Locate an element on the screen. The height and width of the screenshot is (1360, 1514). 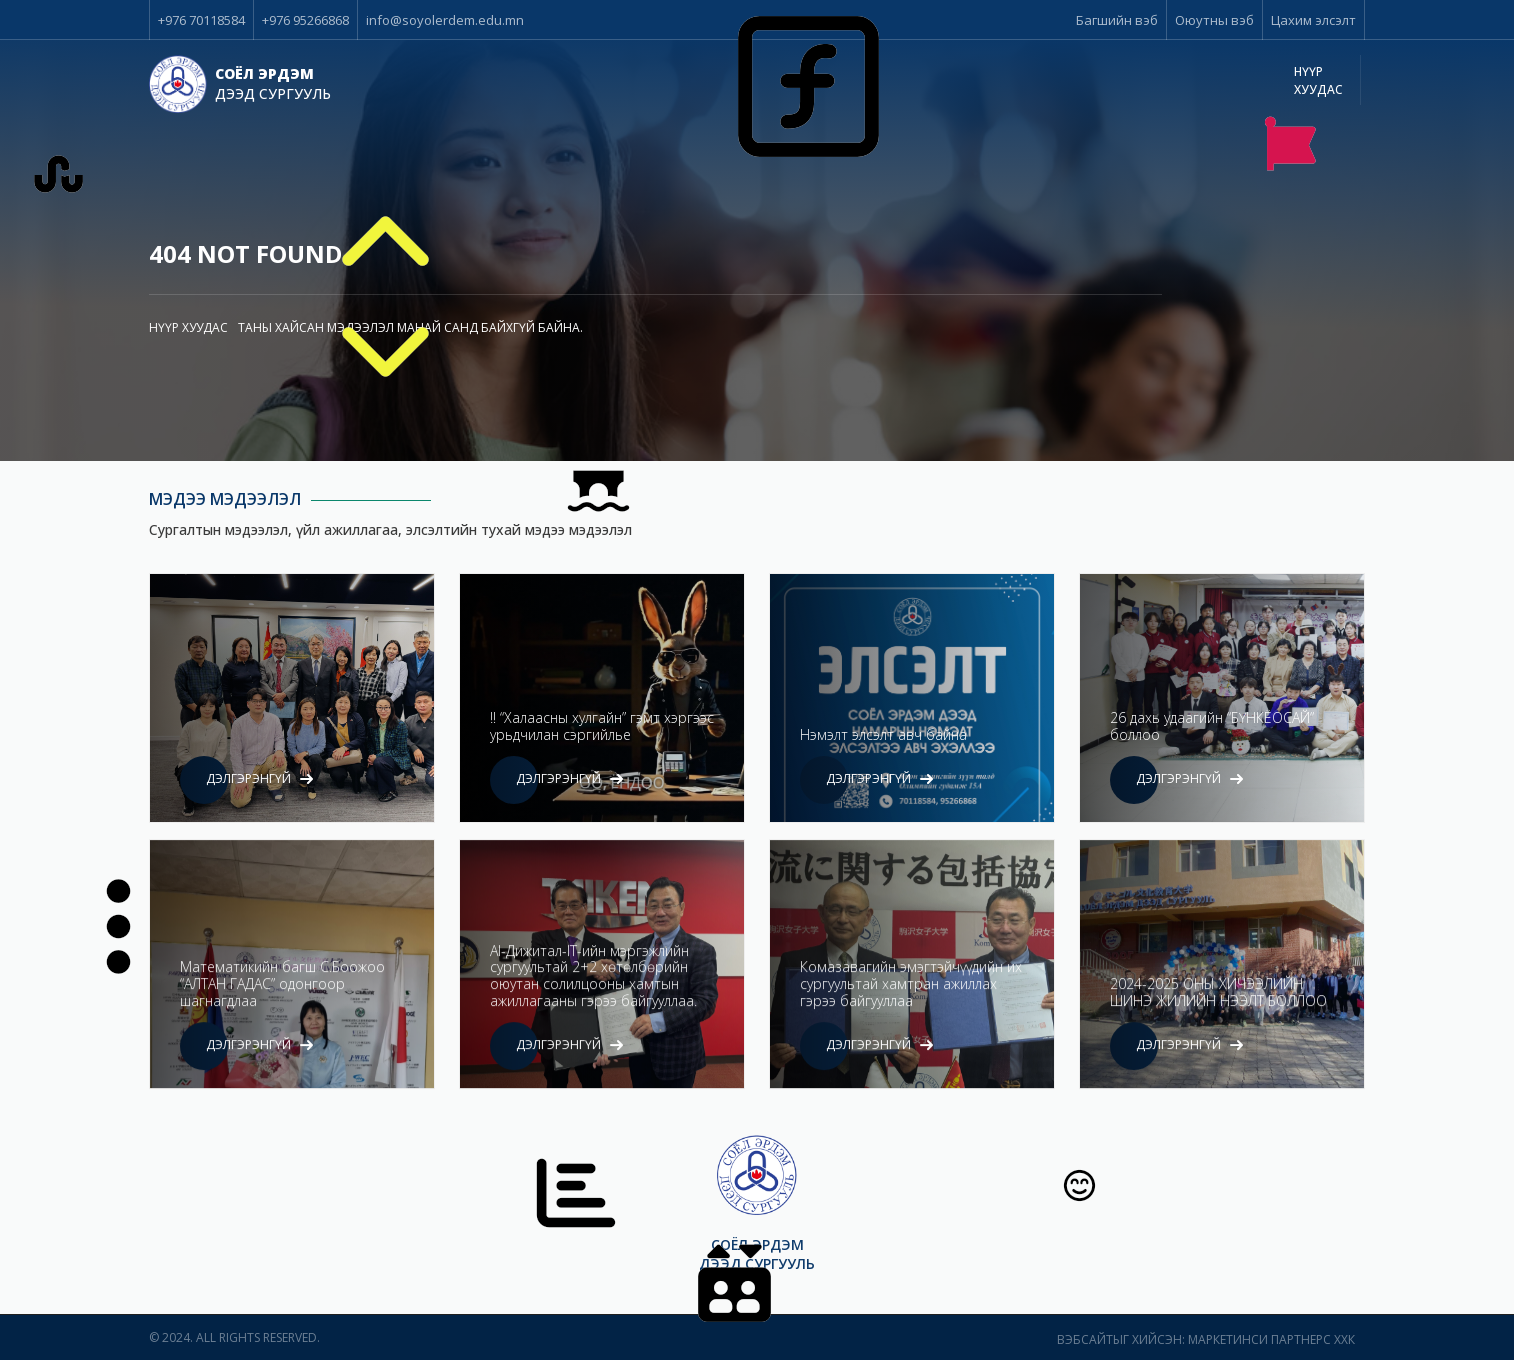
indicates a bridge or water crossing location is located at coordinates (598, 489).